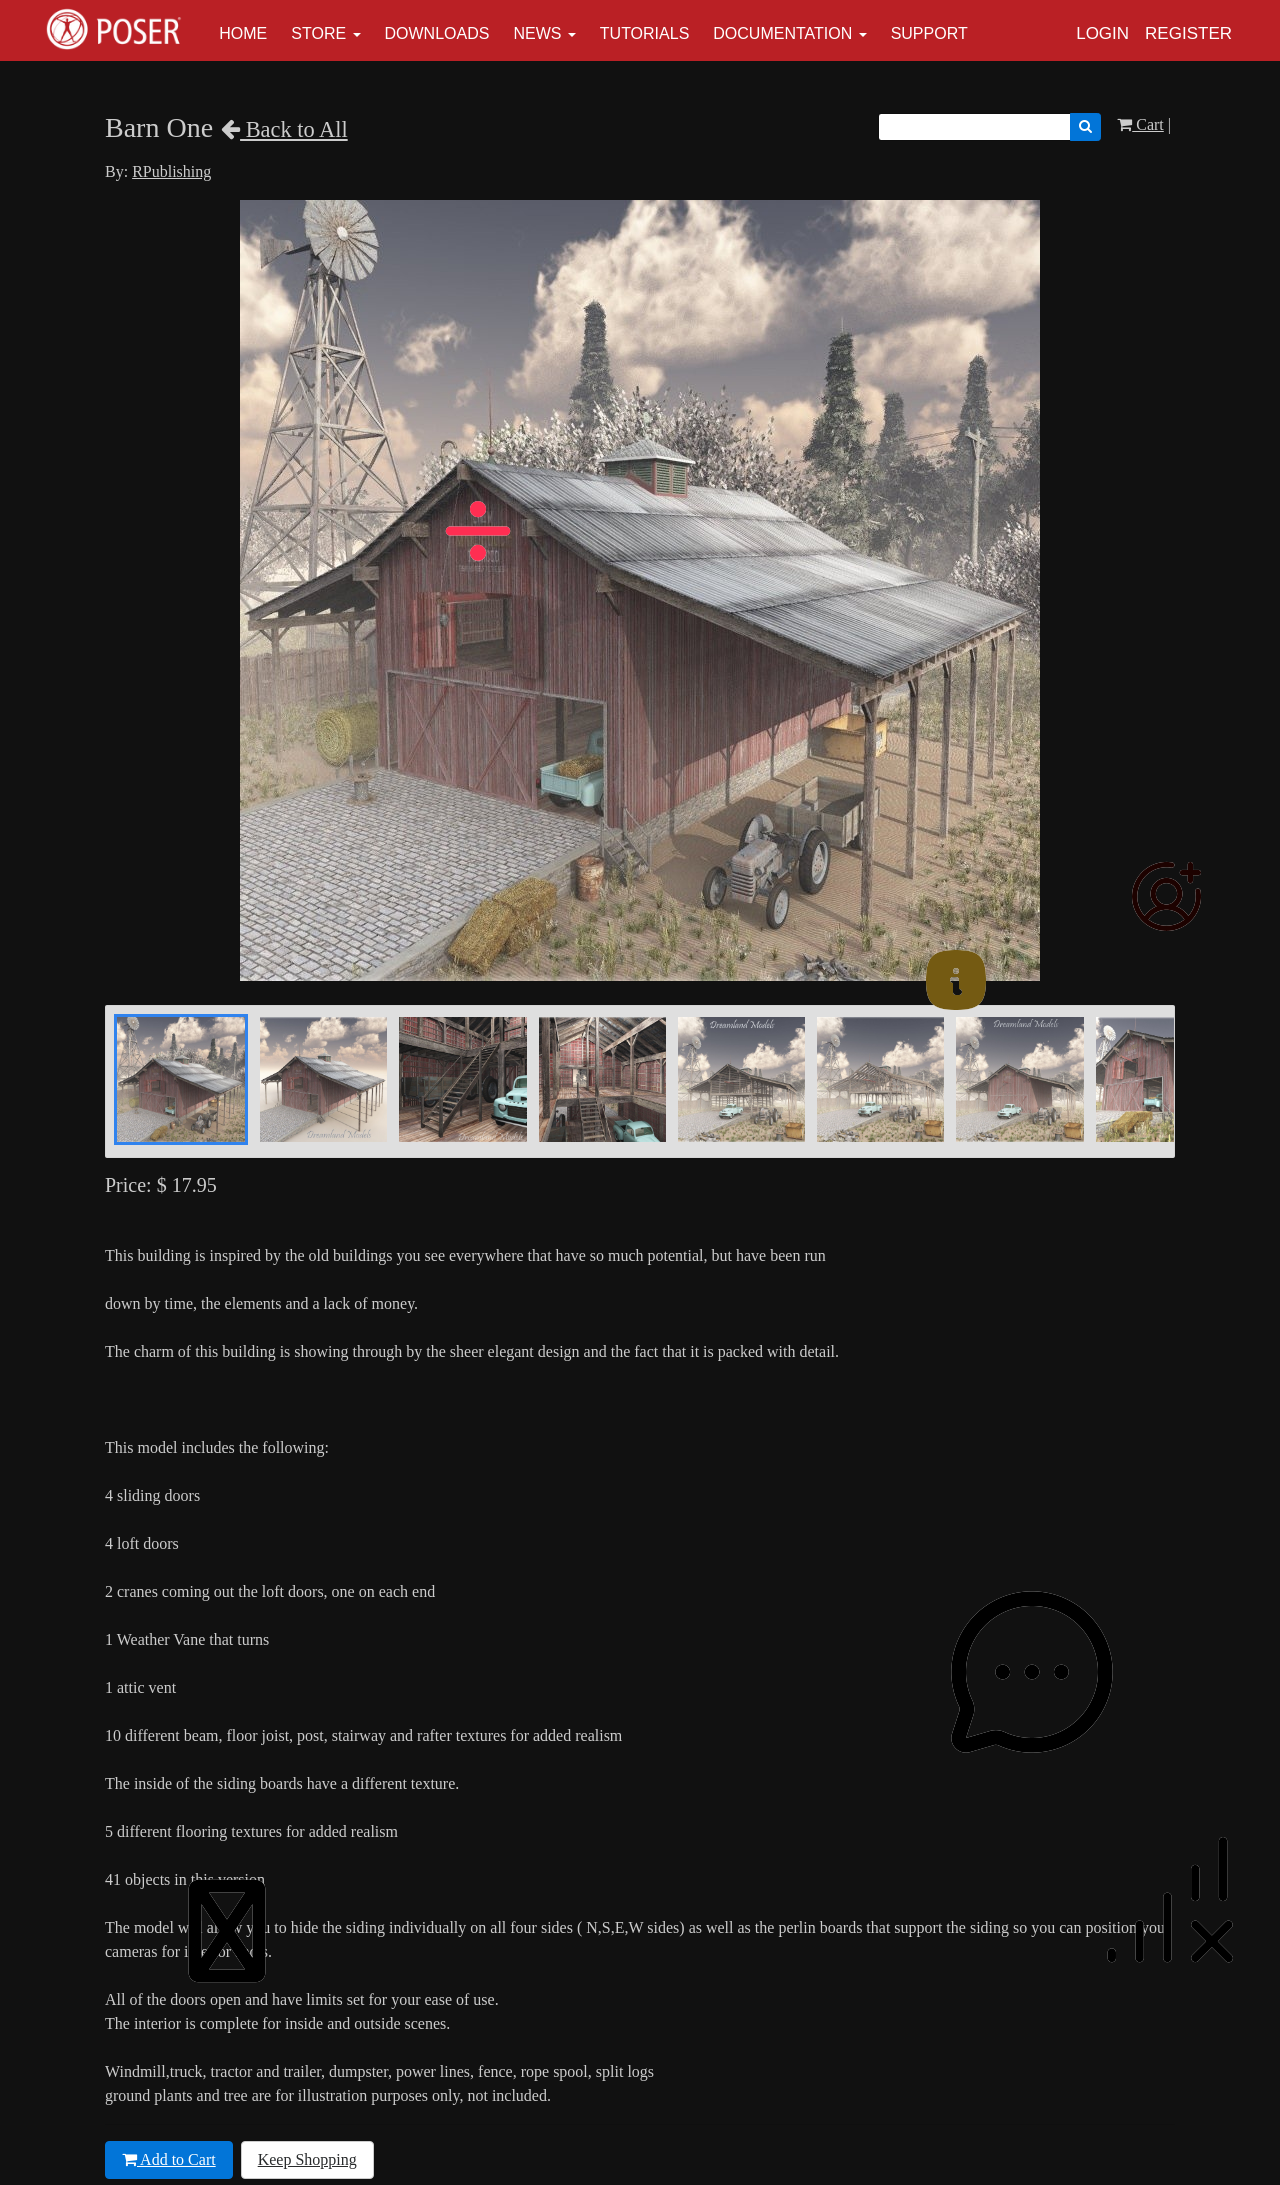  What do you see at coordinates (956, 980) in the screenshot?
I see `view more information or details` at bounding box center [956, 980].